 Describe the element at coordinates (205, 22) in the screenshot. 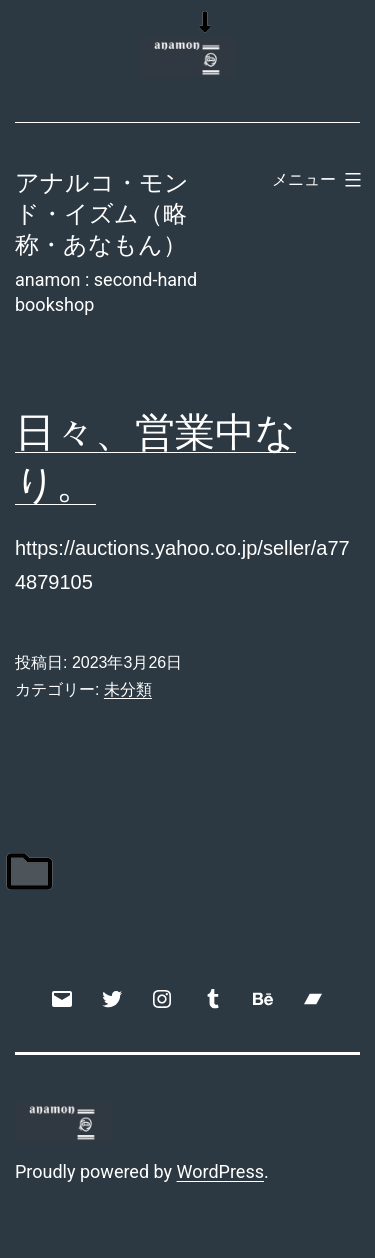

I see `scroll down to see more content` at that location.